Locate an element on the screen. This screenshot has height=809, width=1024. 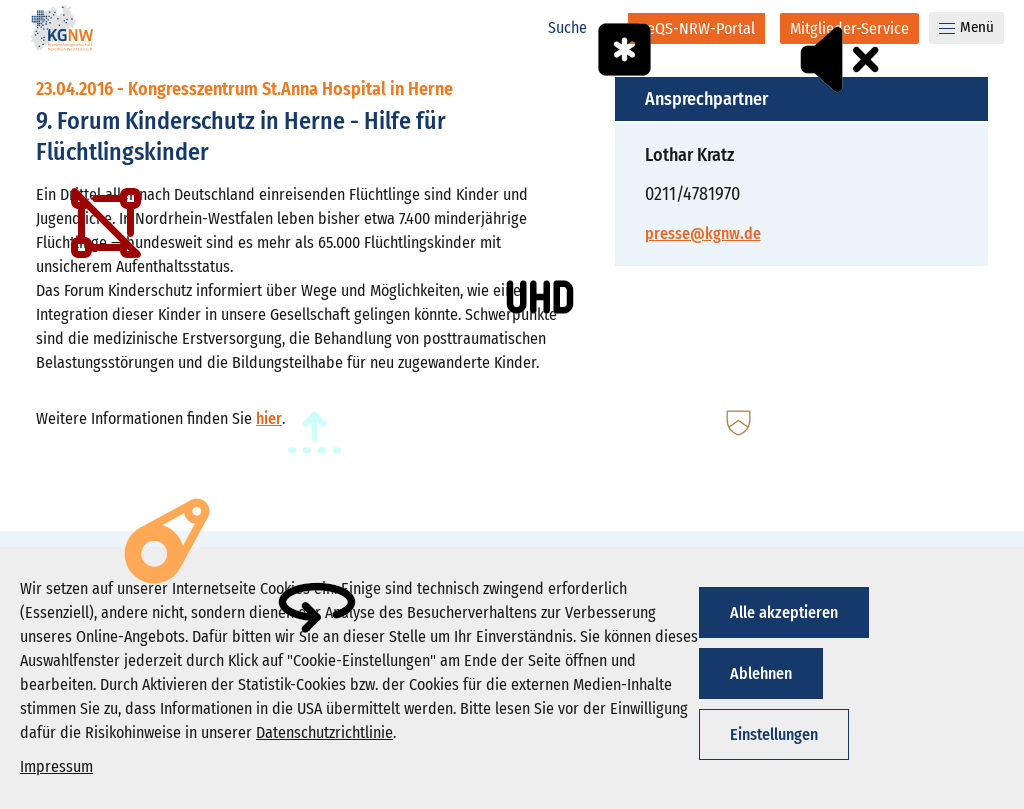
indicates a required field in a form is located at coordinates (624, 49).